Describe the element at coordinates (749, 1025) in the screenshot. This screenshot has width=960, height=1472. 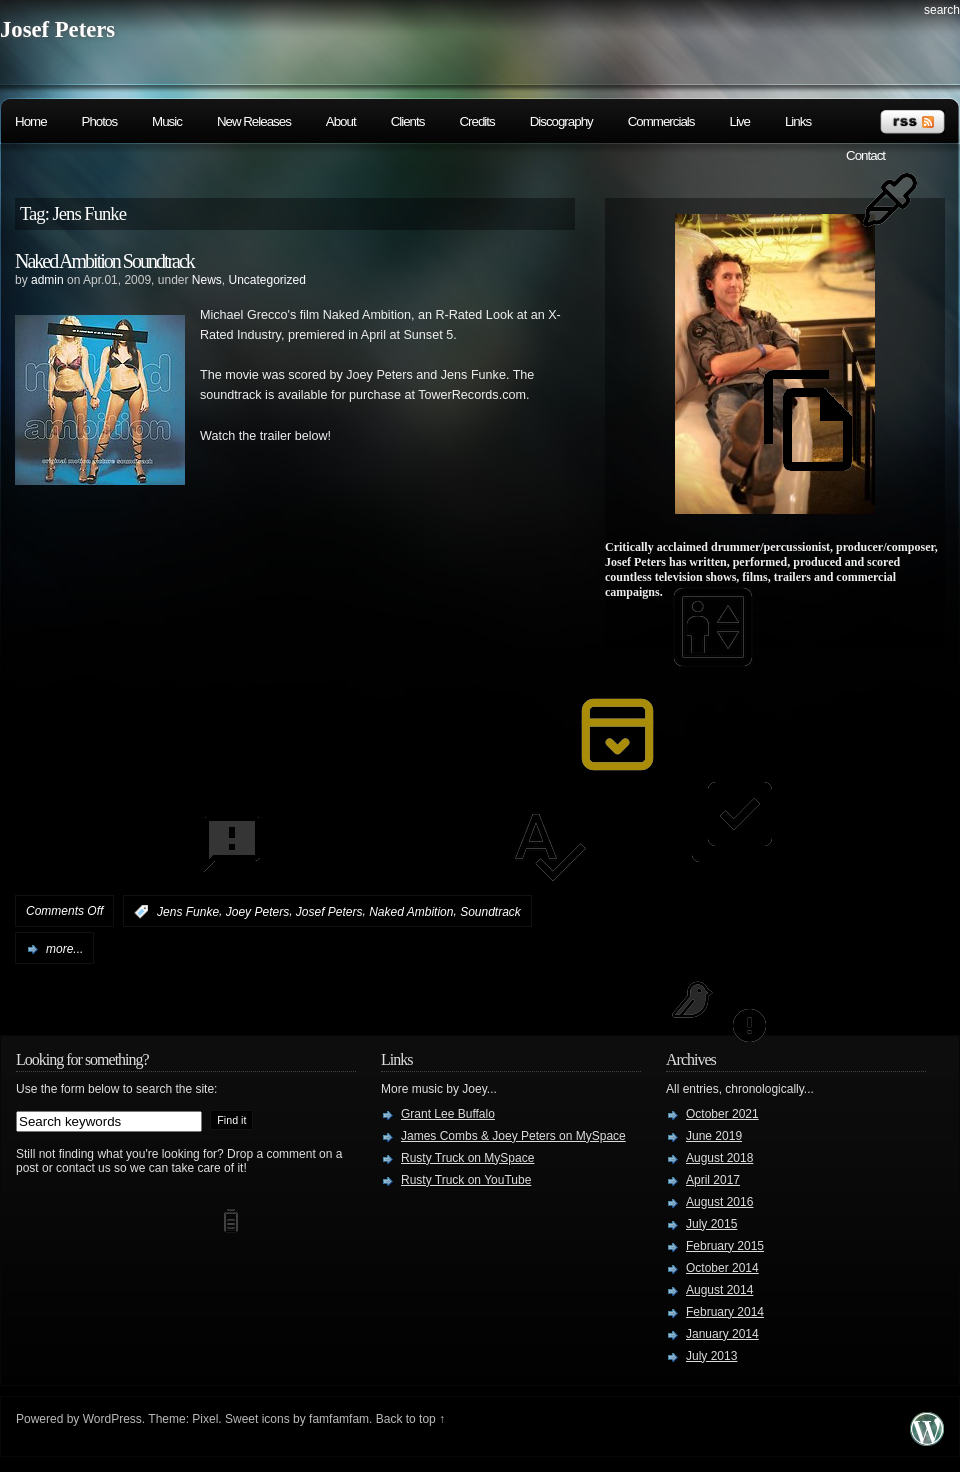
I see `indicates an error or warning state` at that location.